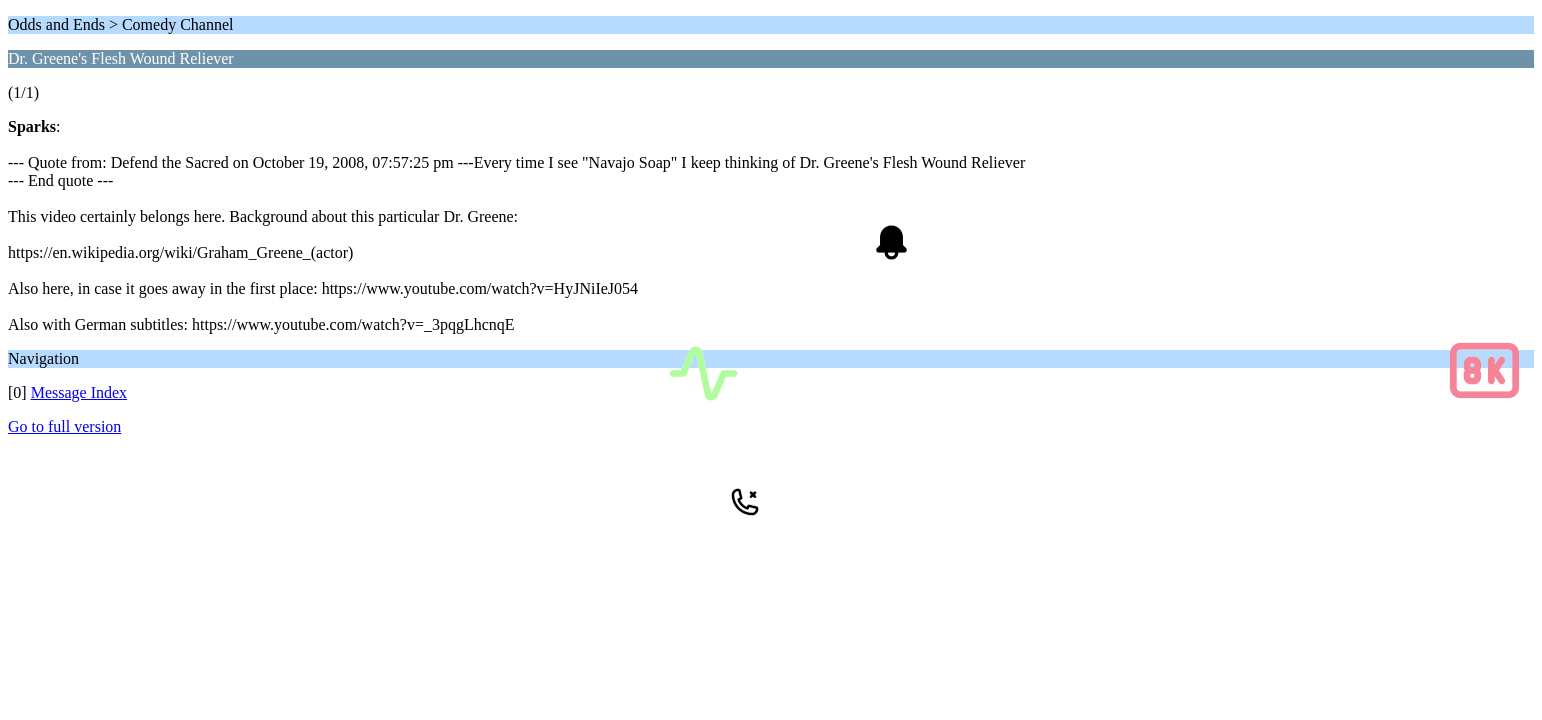 The image size is (1542, 720). What do you see at coordinates (703, 373) in the screenshot?
I see `view activity or health metrics` at bounding box center [703, 373].